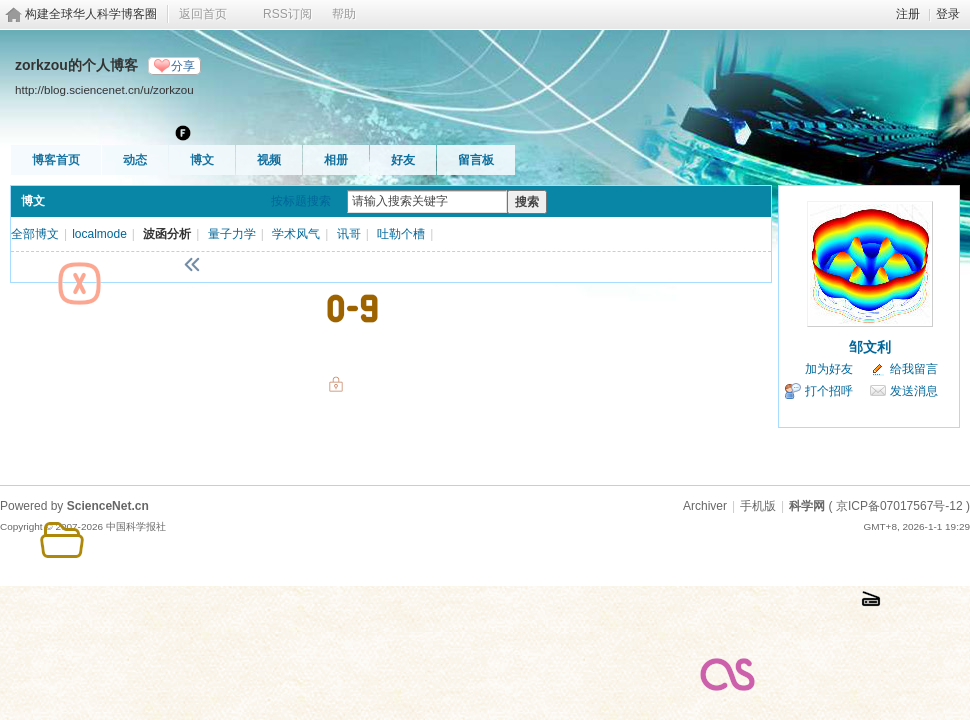 This screenshot has width=970, height=720. Describe the element at coordinates (727, 674) in the screenshot. I see `connect to Last.fm account` at that location.